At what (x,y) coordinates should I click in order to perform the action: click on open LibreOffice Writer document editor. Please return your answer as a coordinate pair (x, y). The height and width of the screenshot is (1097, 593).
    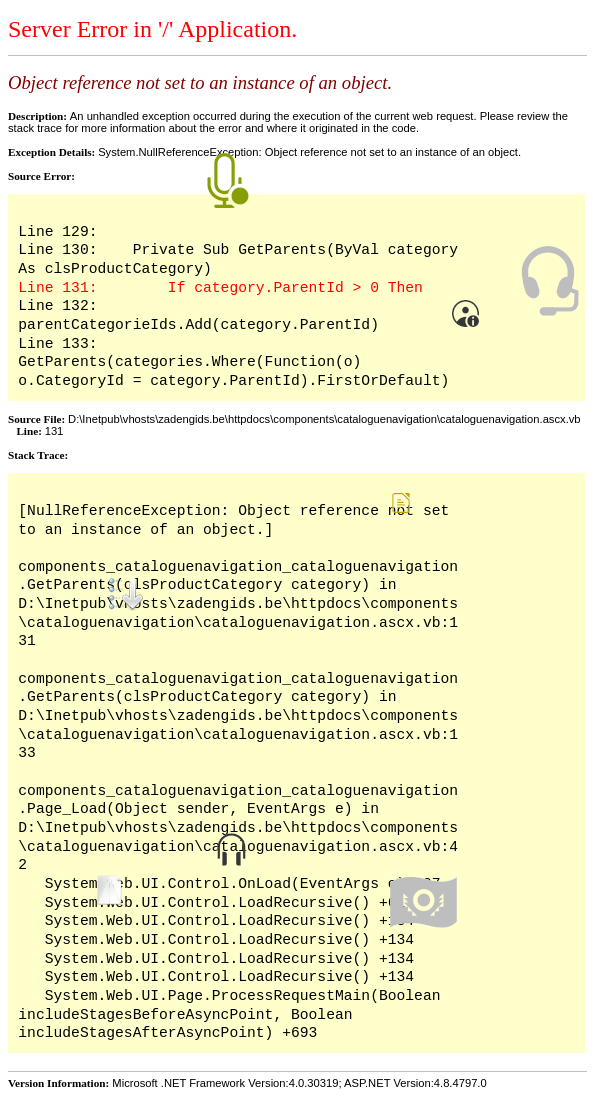
    Looking at the image, I should click on (401, 503).